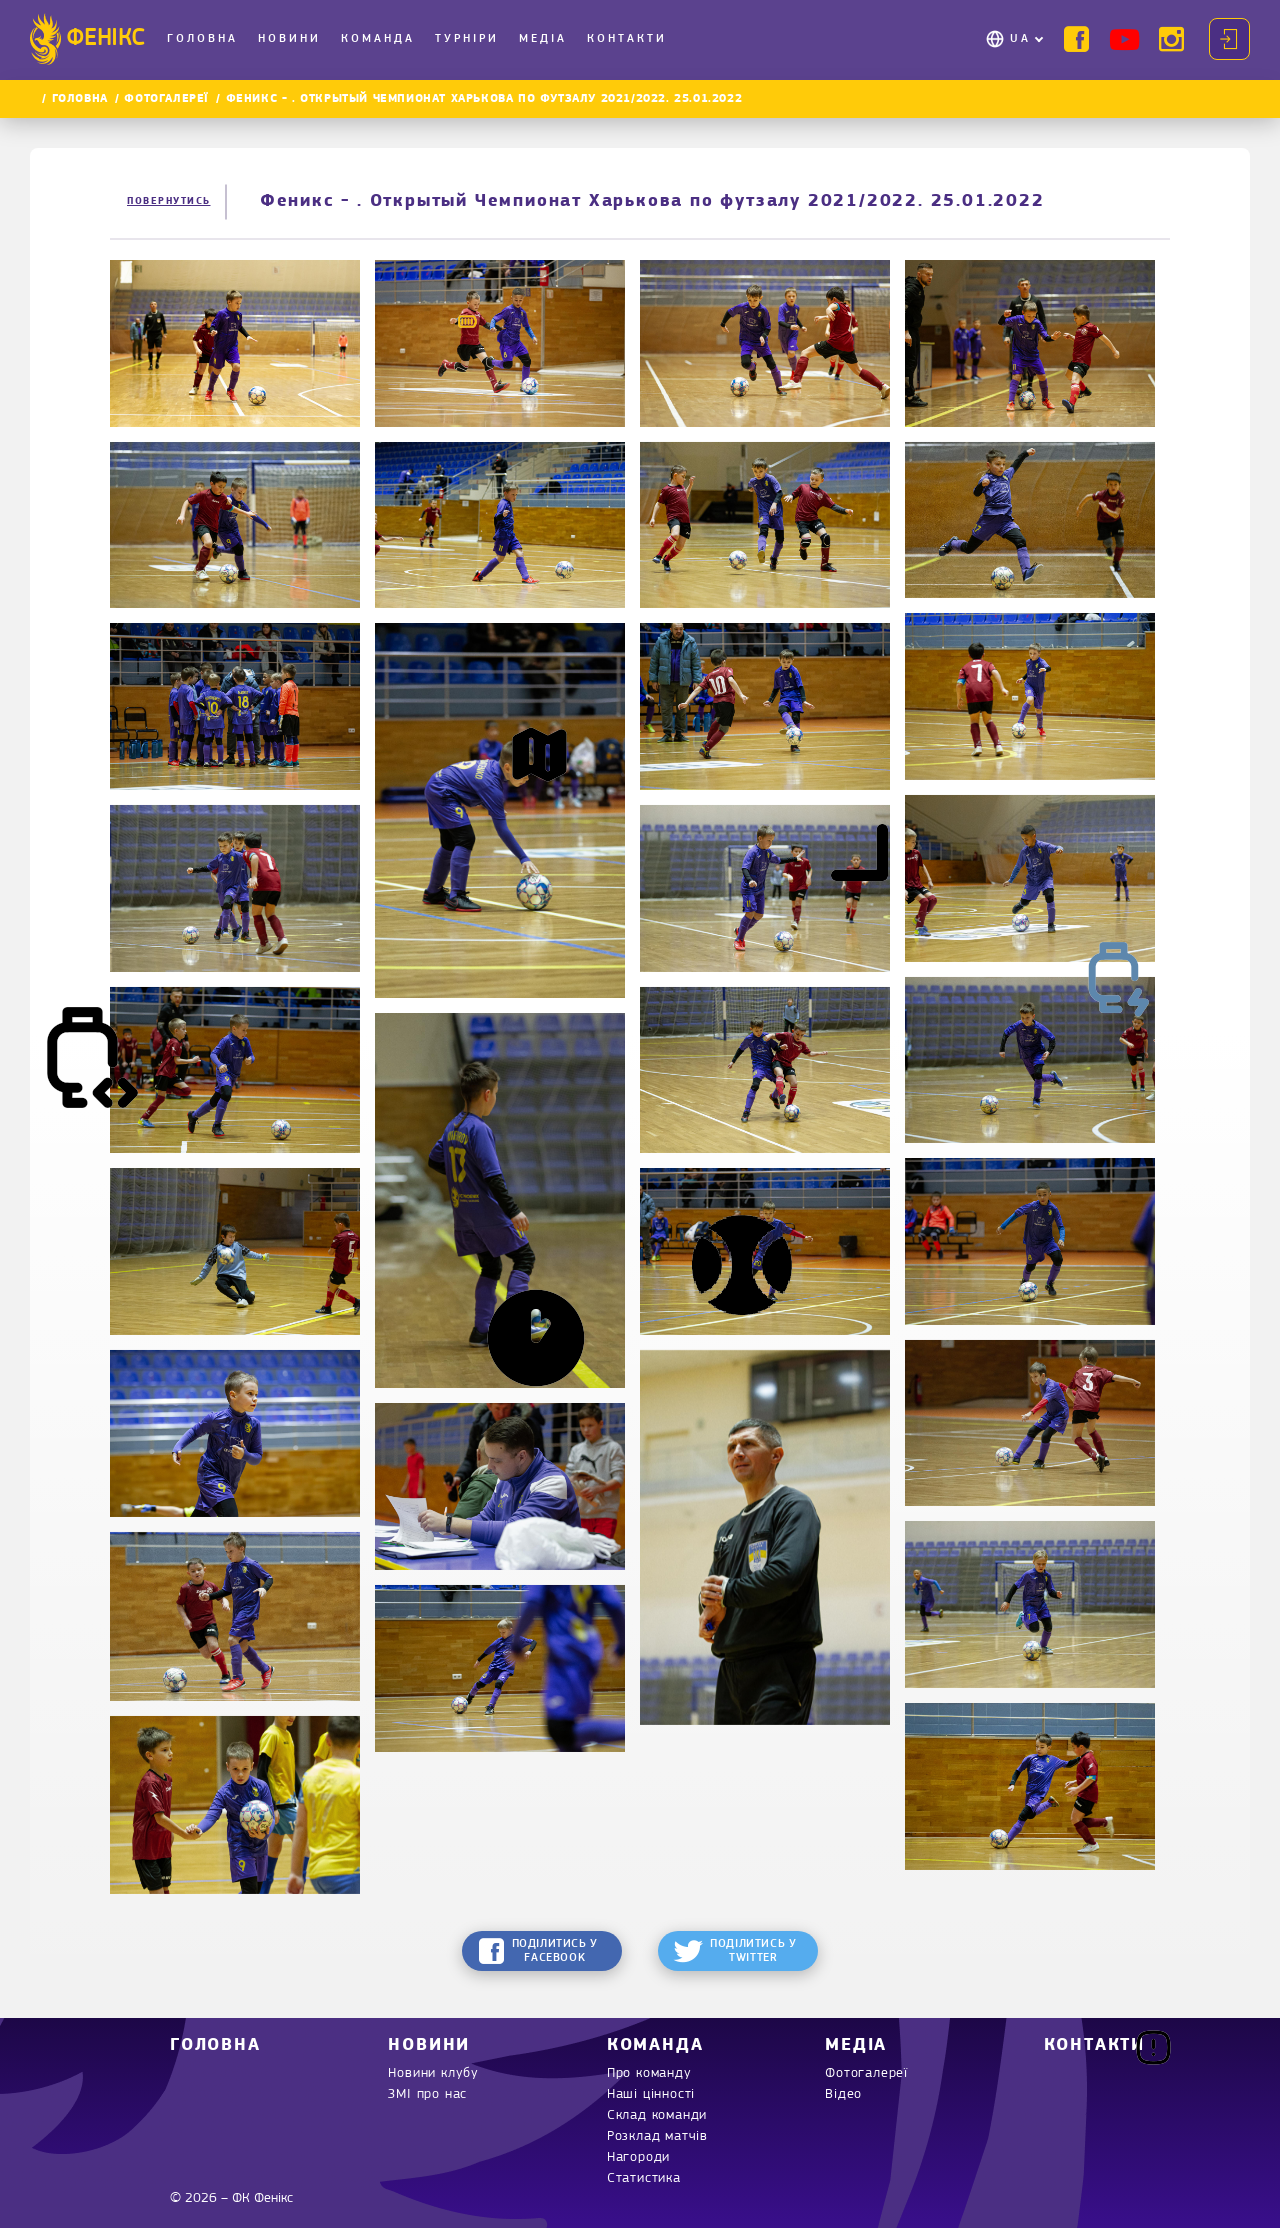 The image size is (1280, 2228). Describe the element at coordinates (1153, 2047) in the screenshot. I see `view important alert or warning` at that location.